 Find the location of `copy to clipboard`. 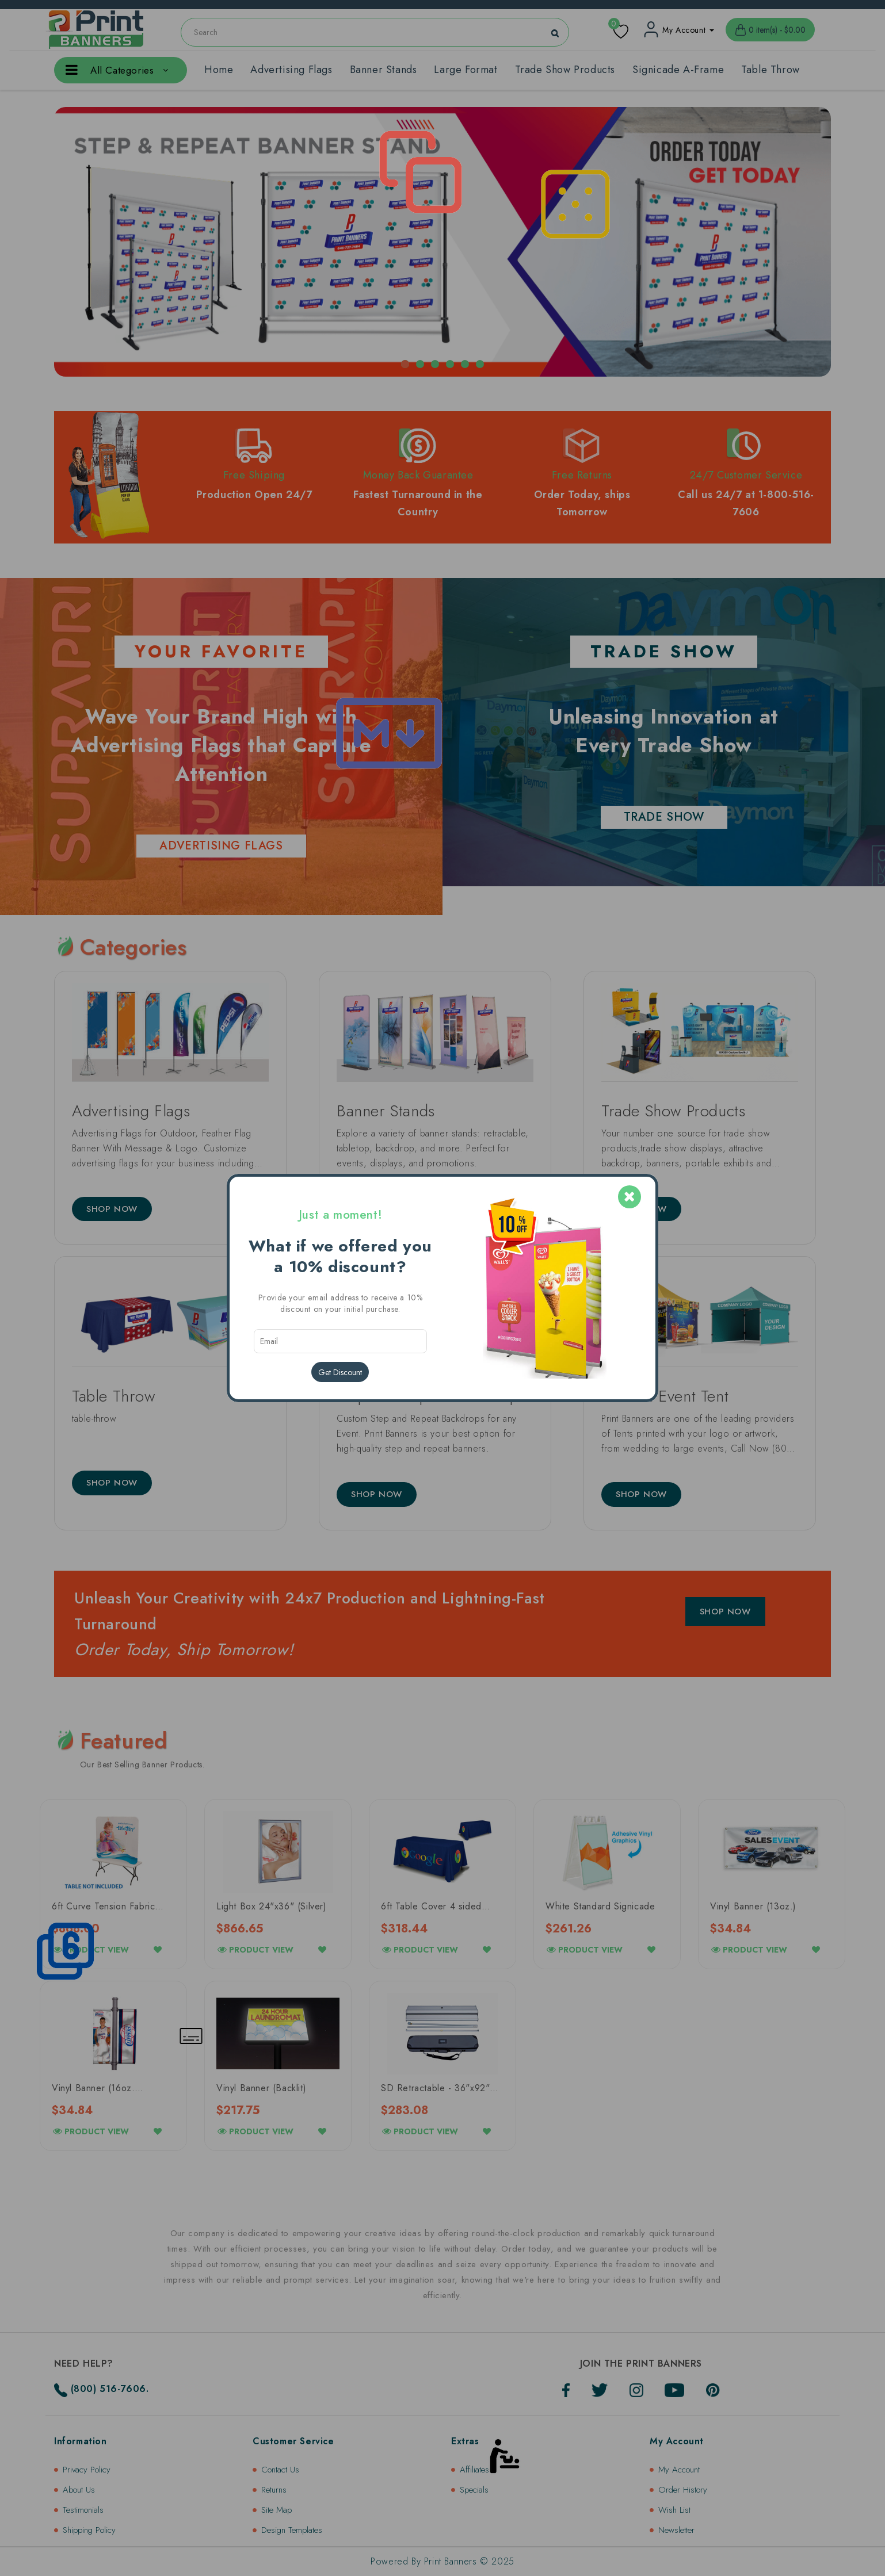

copy to clipboard is located at coordinates (421, 172).